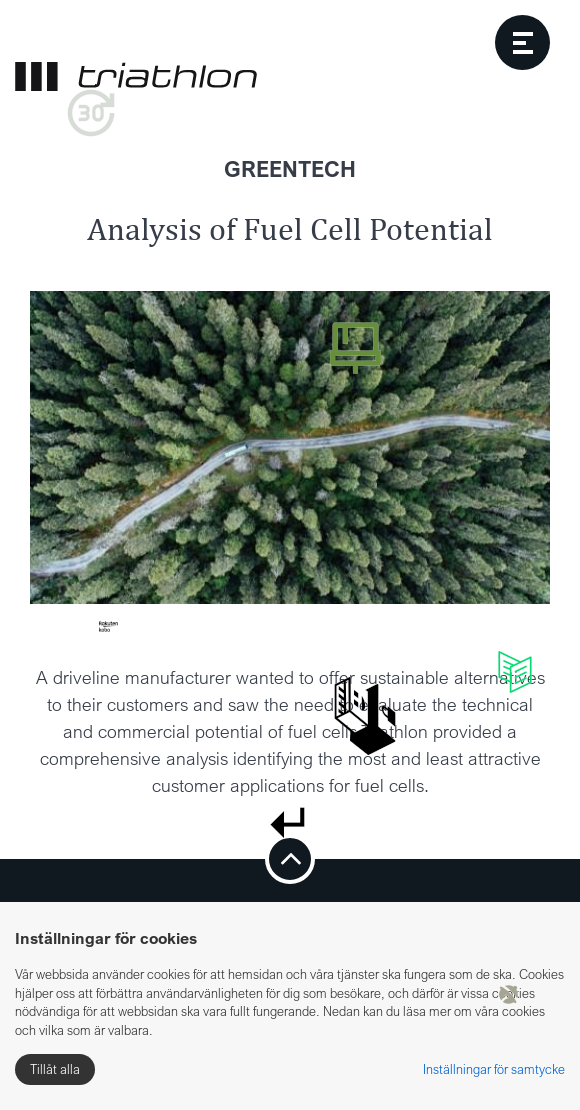  I want to click on access brush or painting tools, so click(355, 345).